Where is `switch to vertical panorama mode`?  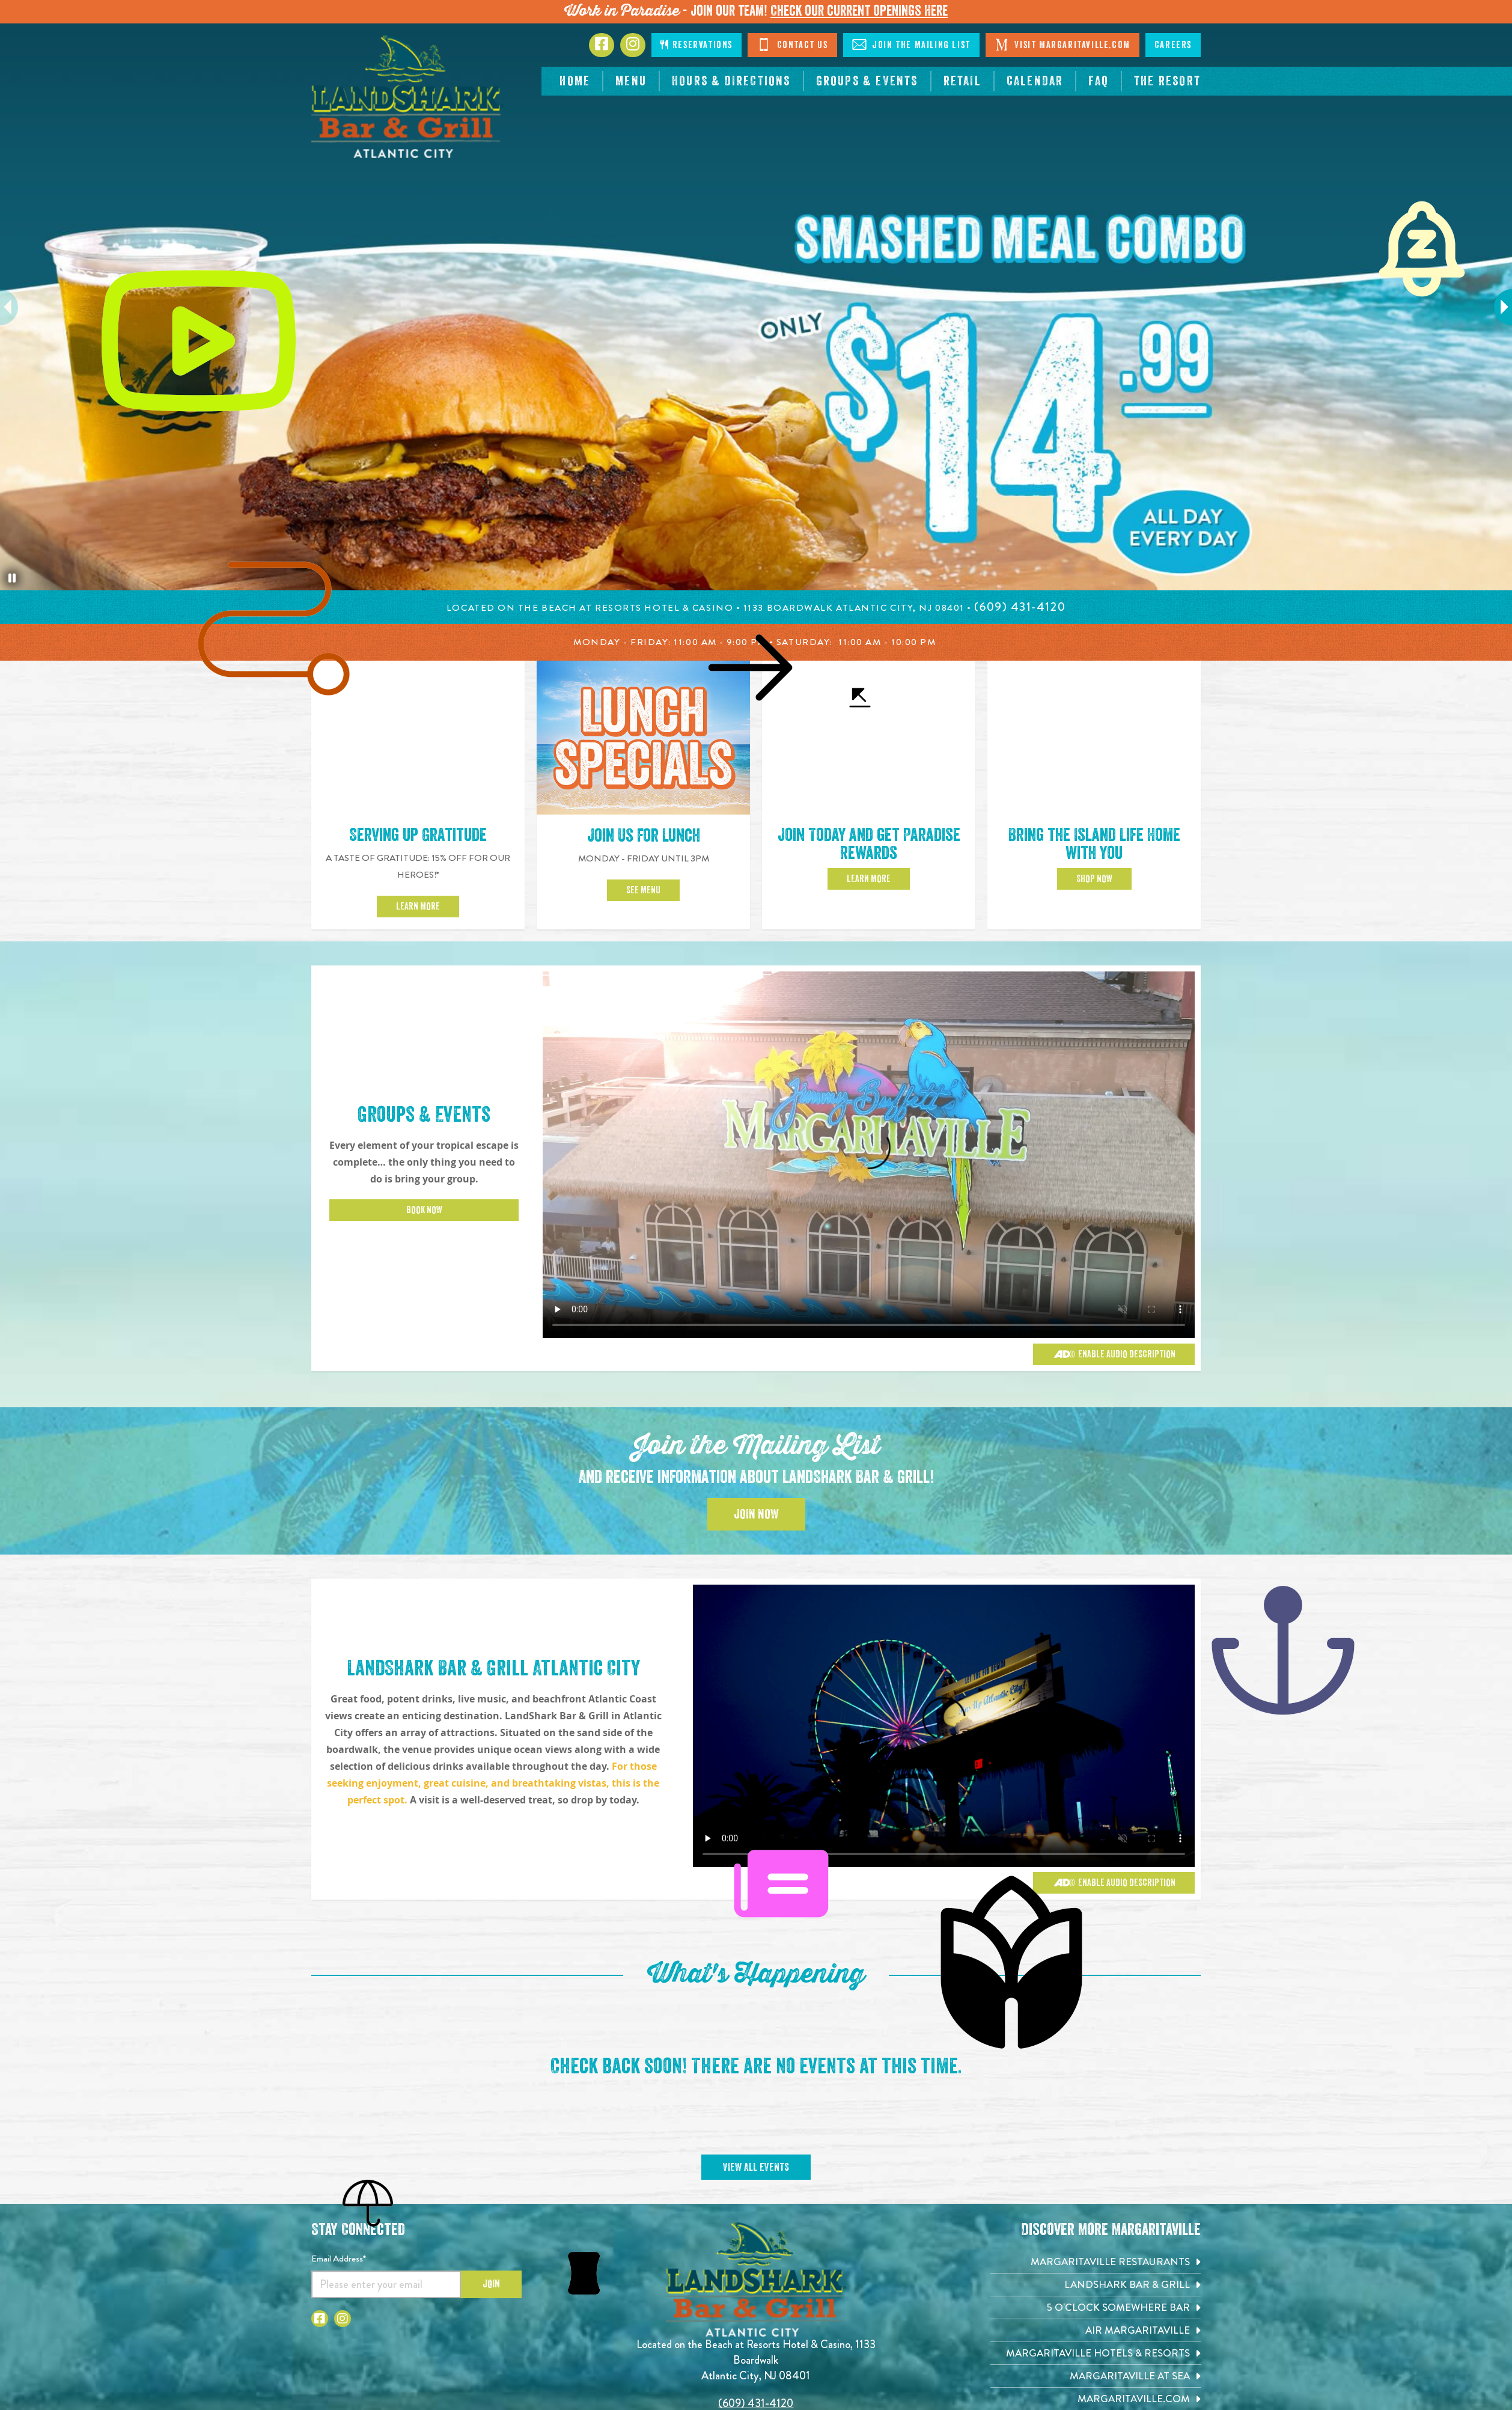 switch to vertical panorama mode is located at coordinates (584, 2273).